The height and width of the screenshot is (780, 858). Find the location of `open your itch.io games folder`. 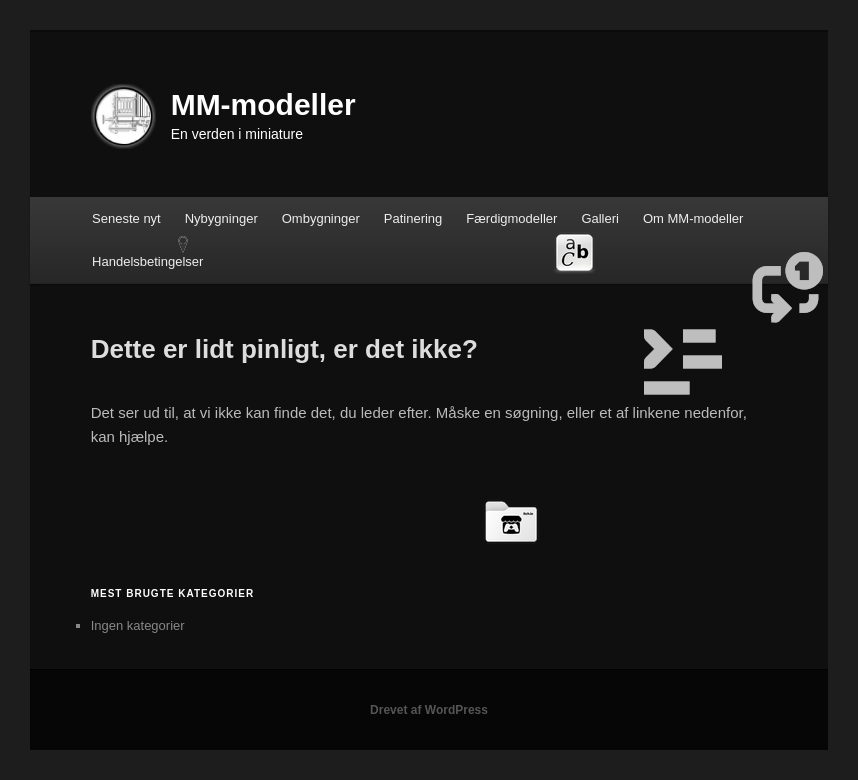

open your itch.io games folder is located at coordinates (511, 523).